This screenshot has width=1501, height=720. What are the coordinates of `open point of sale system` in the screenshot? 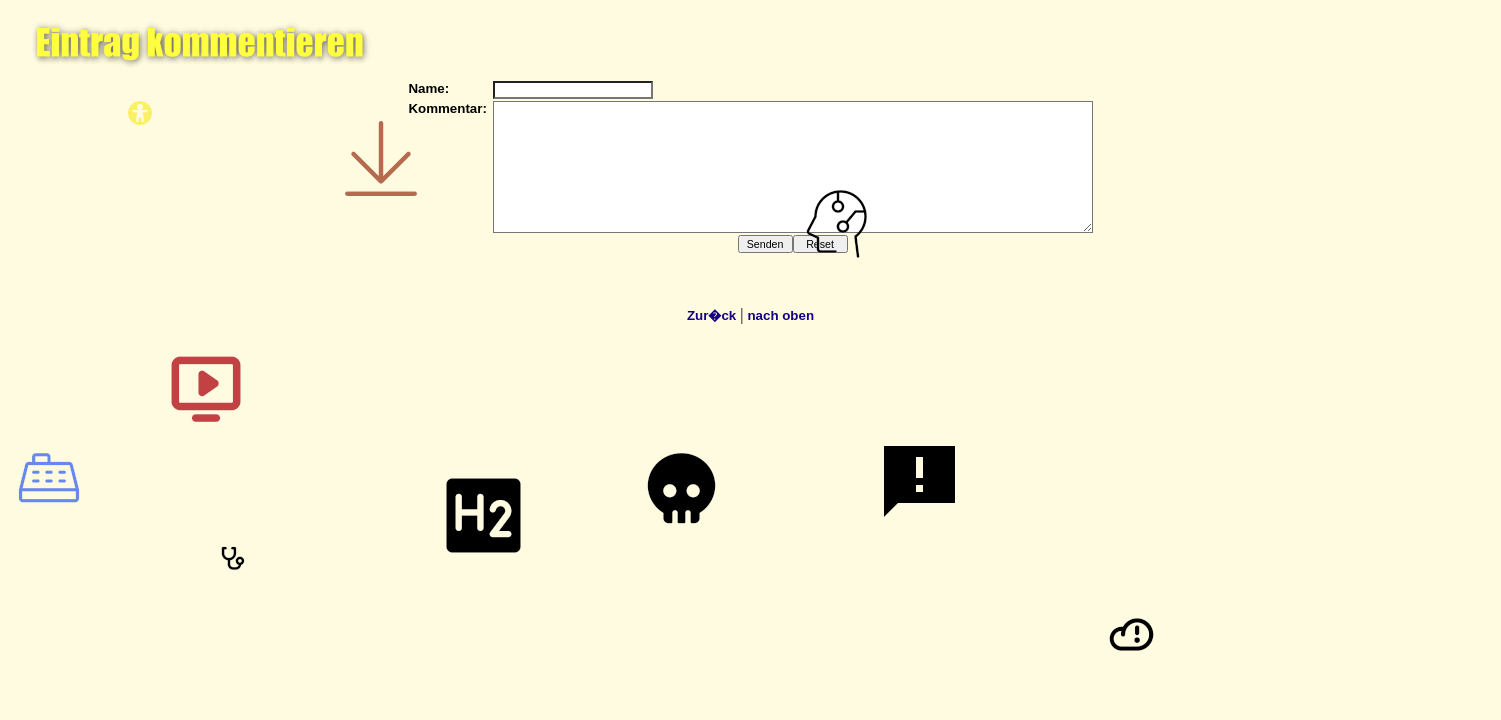 It's located at (49, 481).